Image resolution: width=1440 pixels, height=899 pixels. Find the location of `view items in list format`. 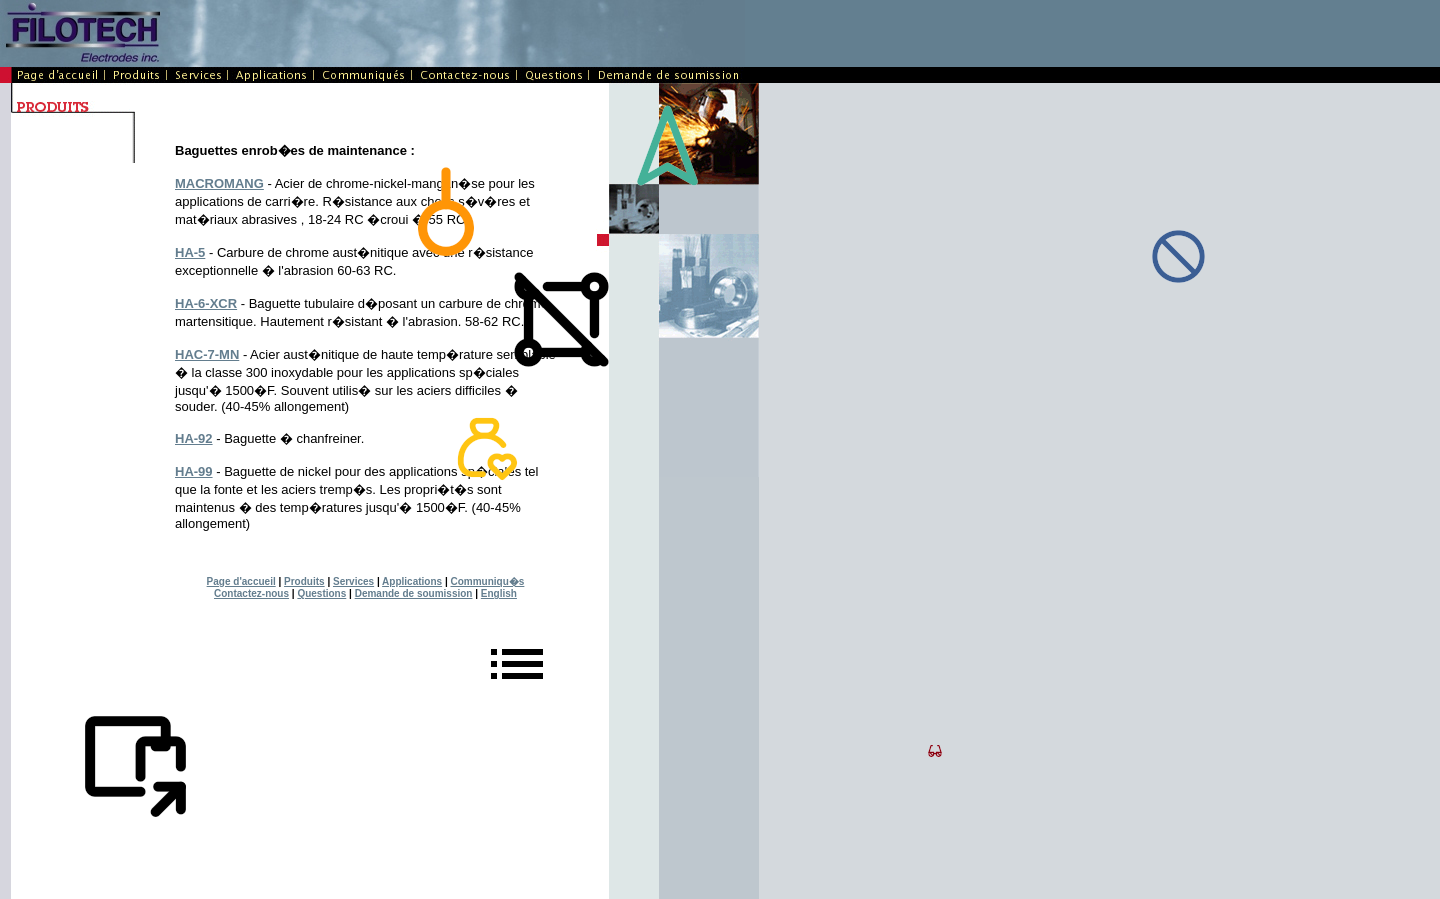

view items in list format is located at coordinates (517, 664).